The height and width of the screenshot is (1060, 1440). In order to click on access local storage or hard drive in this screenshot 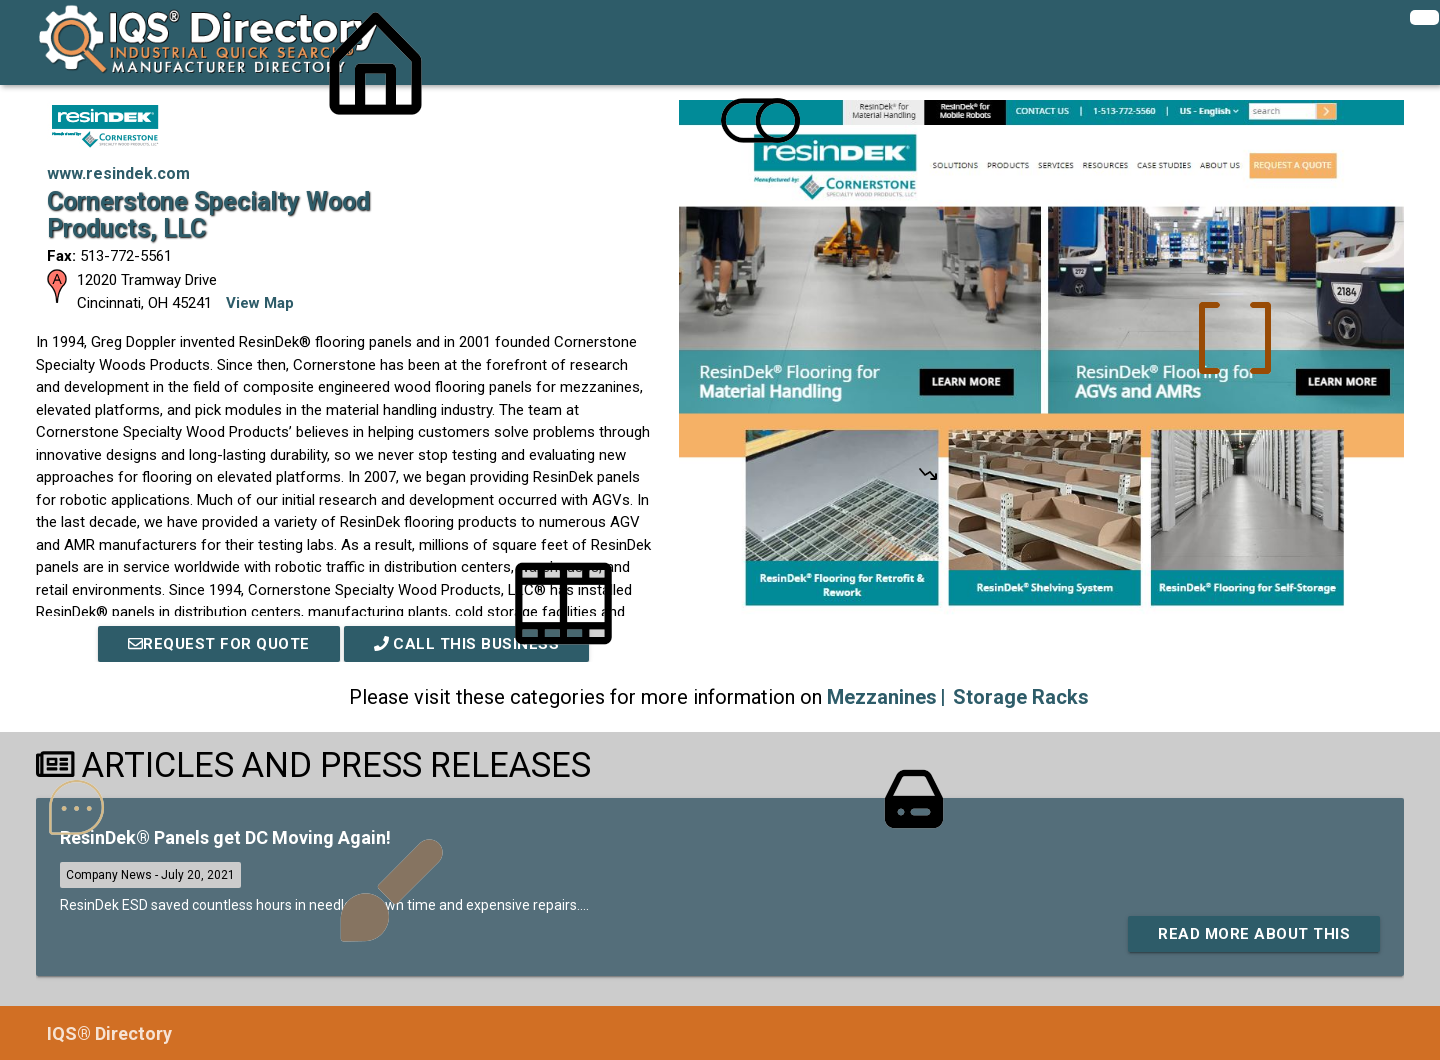, I will do `click(914, 799)`.